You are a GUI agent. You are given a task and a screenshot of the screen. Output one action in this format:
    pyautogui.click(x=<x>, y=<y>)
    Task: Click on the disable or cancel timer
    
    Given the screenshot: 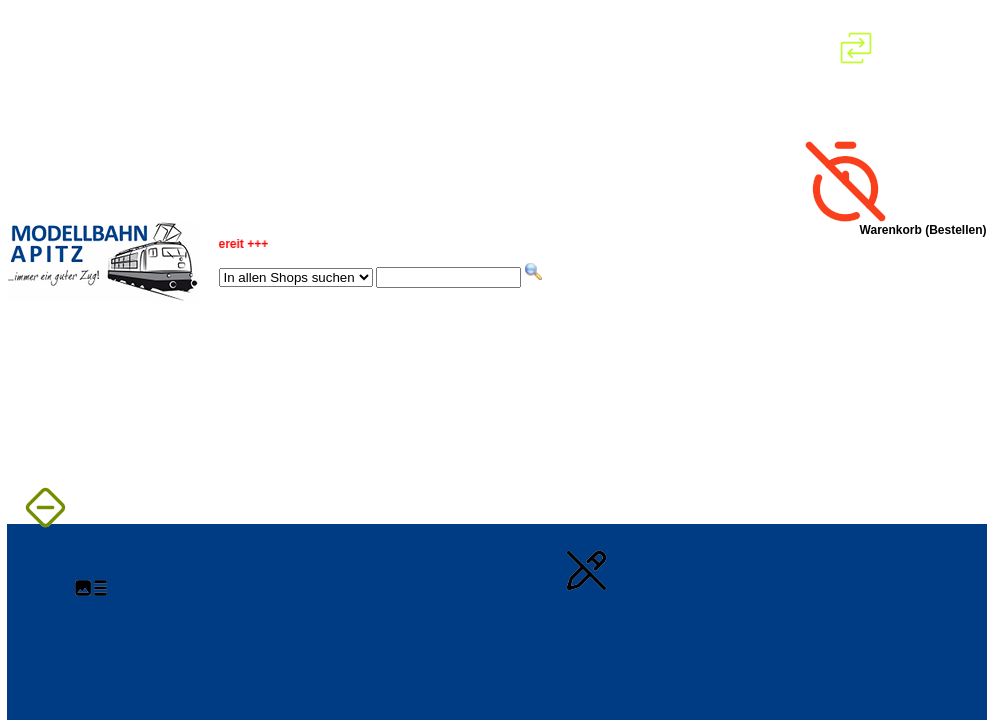 What is the action you would take?
    pyautogui.click(x=845, y=181)
    